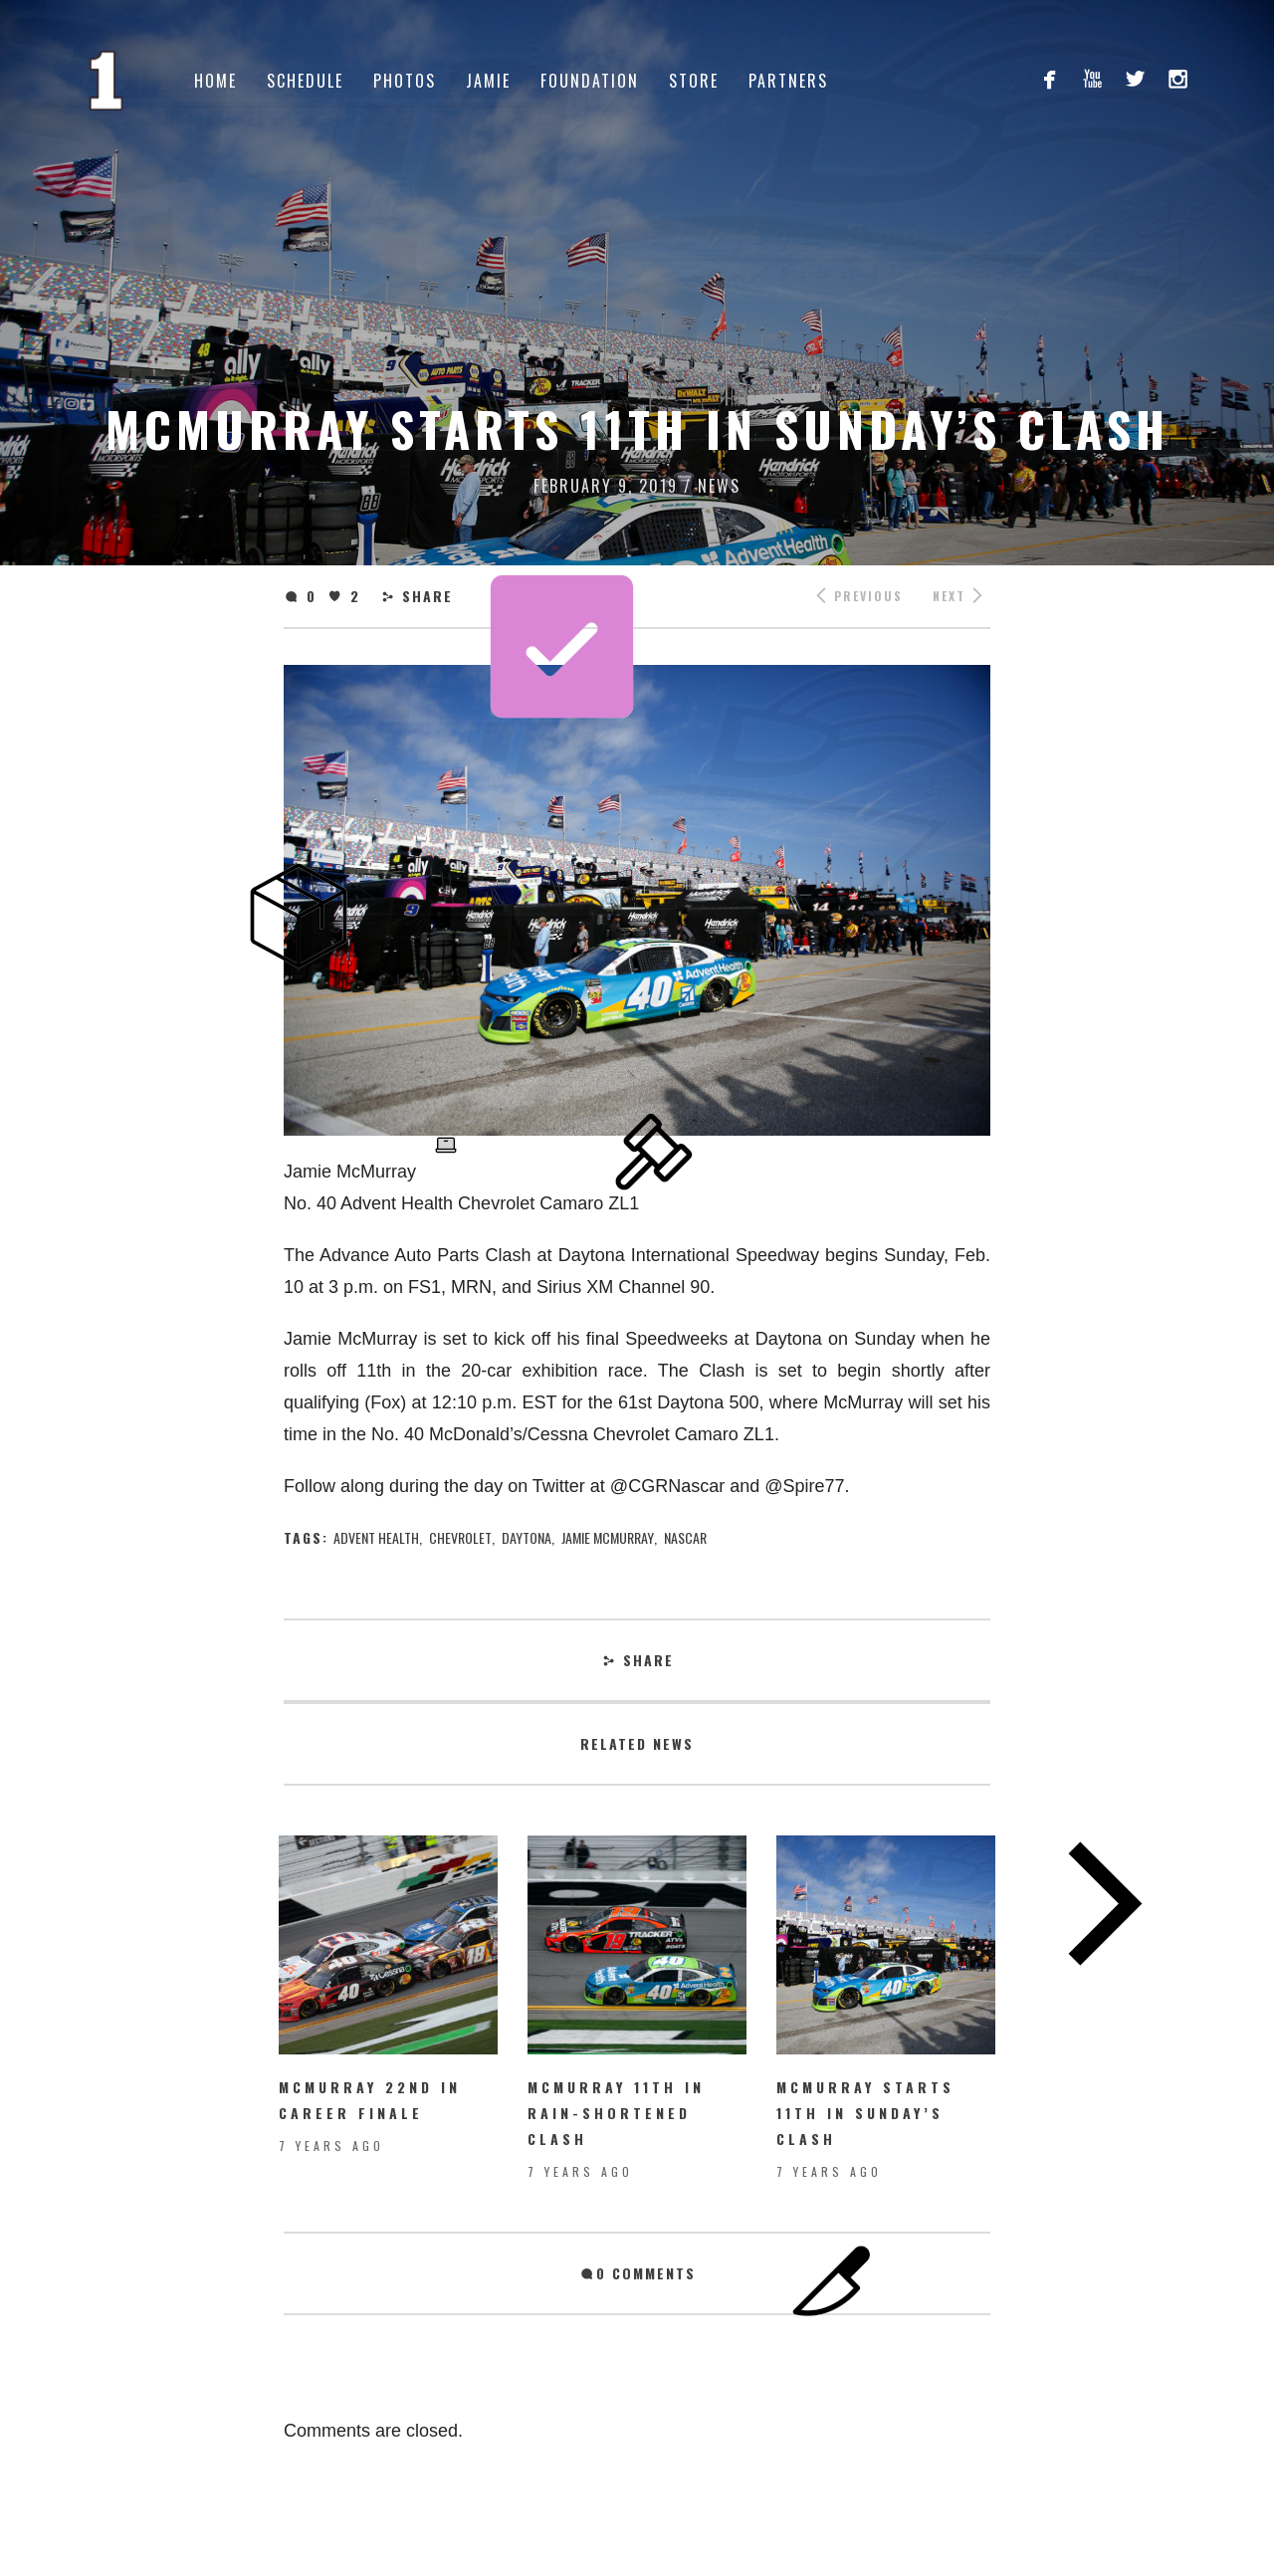 This screenshot has height=2576, width=1274. I want to click on access legal or terms of service information, so click(651, 1155).